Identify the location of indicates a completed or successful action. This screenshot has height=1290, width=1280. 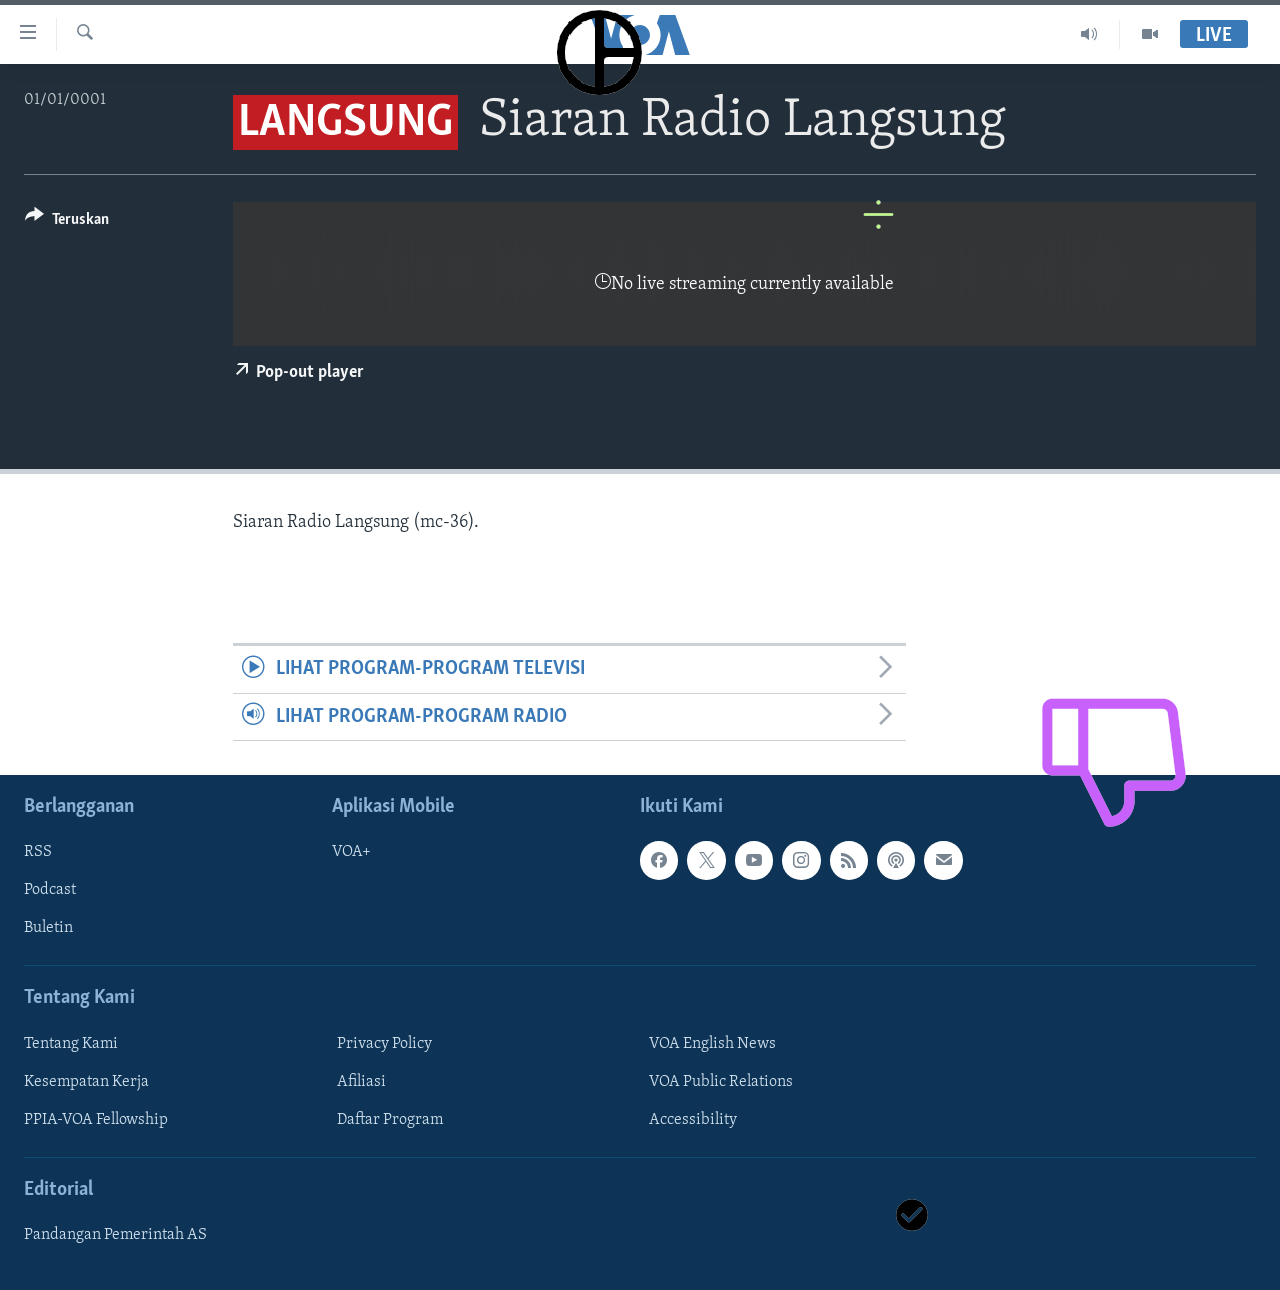
(912, 1215).